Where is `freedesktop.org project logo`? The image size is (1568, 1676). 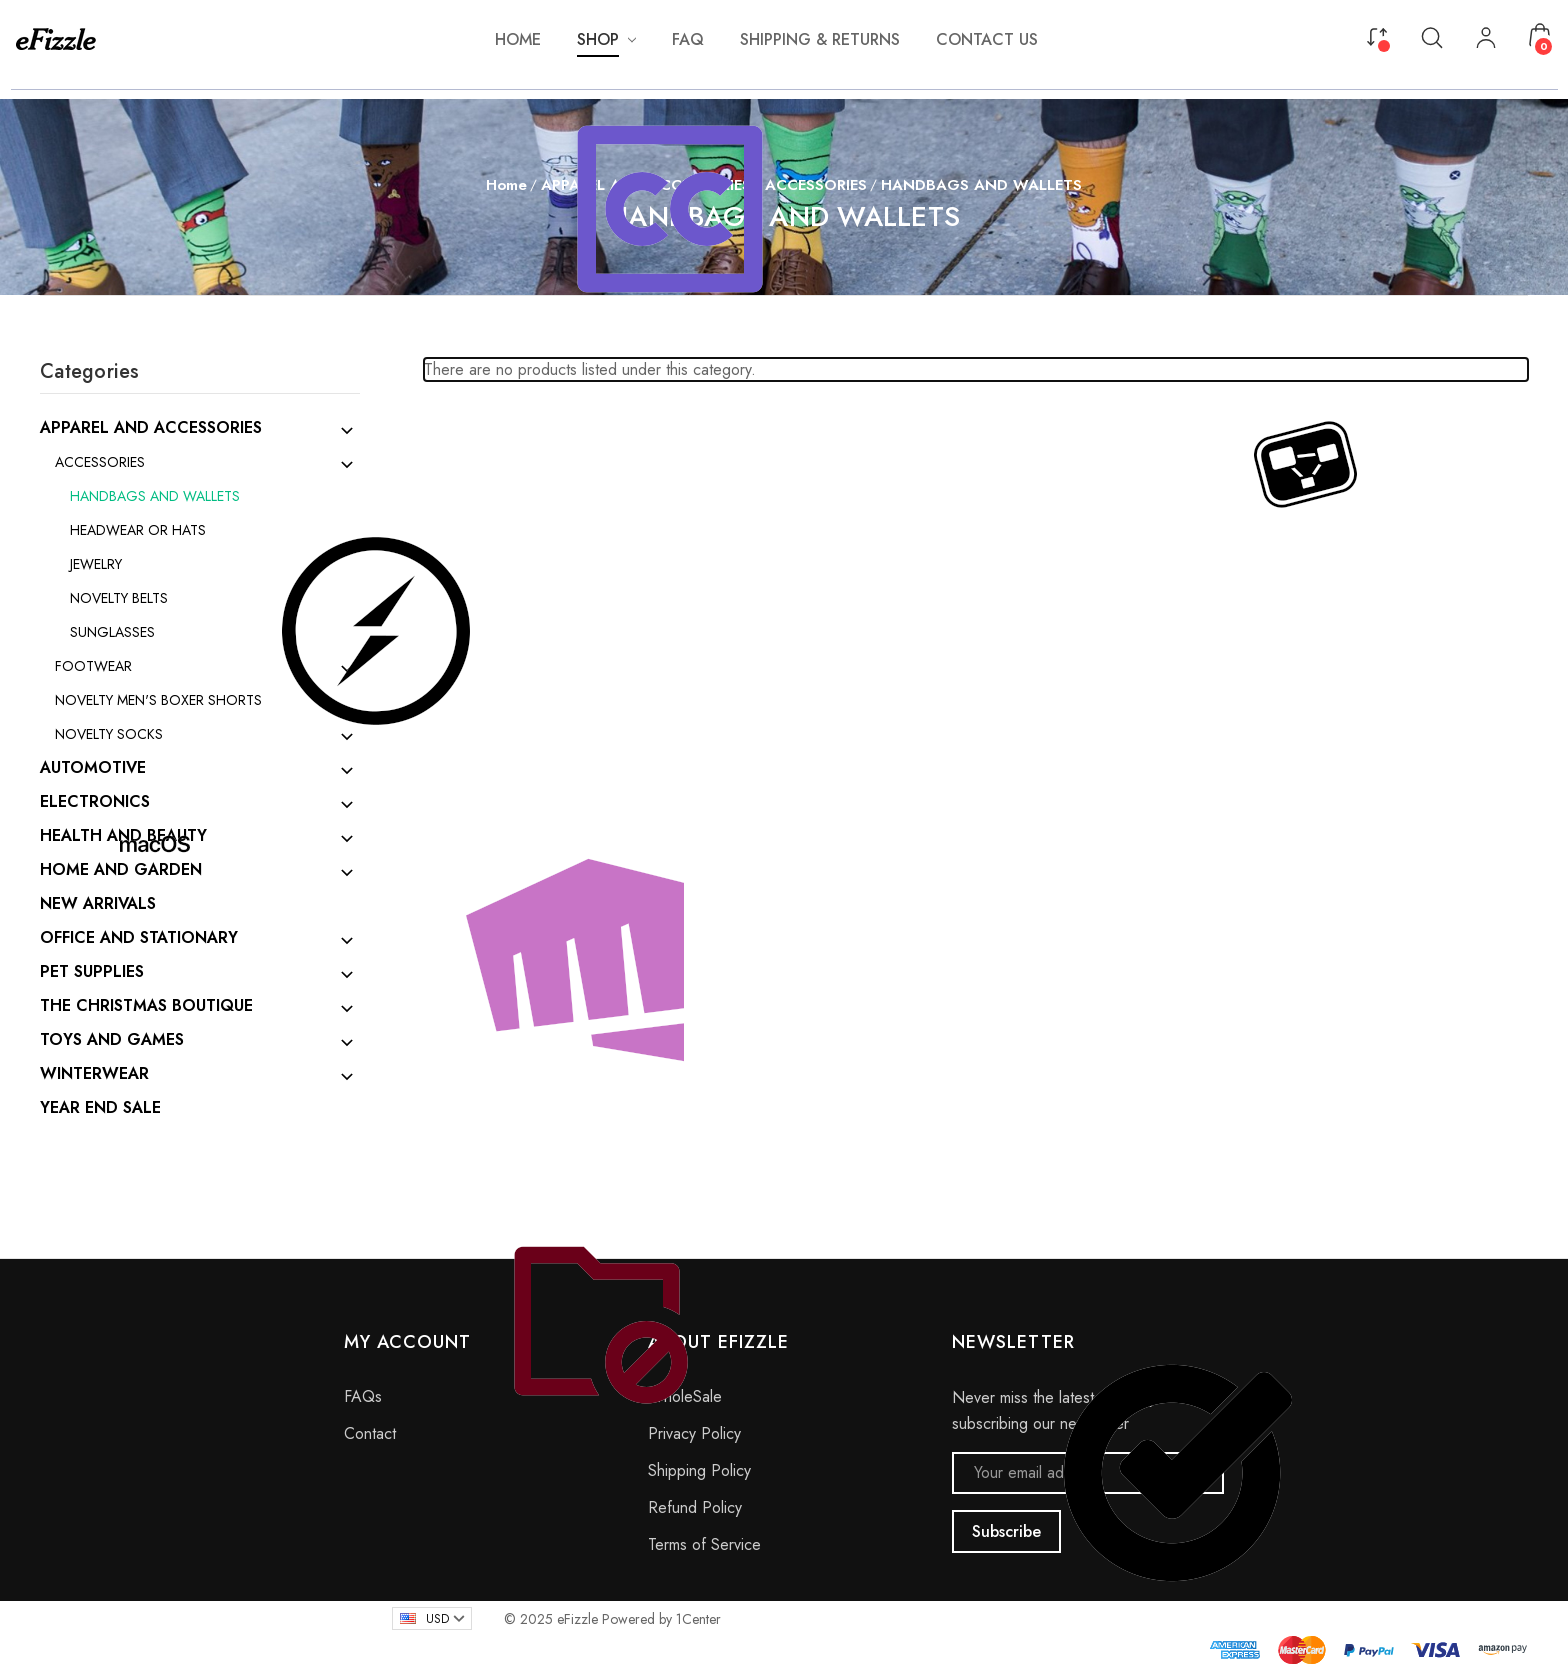 freedesktop.org project logo is located at coordinates (1305, 464).